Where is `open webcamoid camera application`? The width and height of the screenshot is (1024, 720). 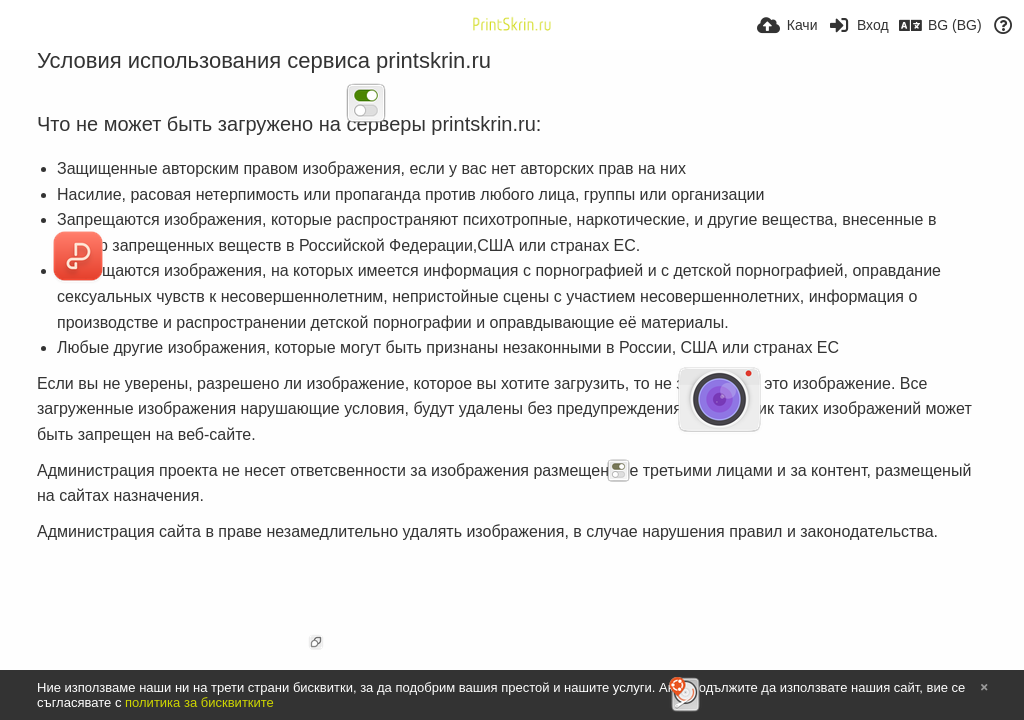 open webcamoid camera application is located at coordinates (719, 399).